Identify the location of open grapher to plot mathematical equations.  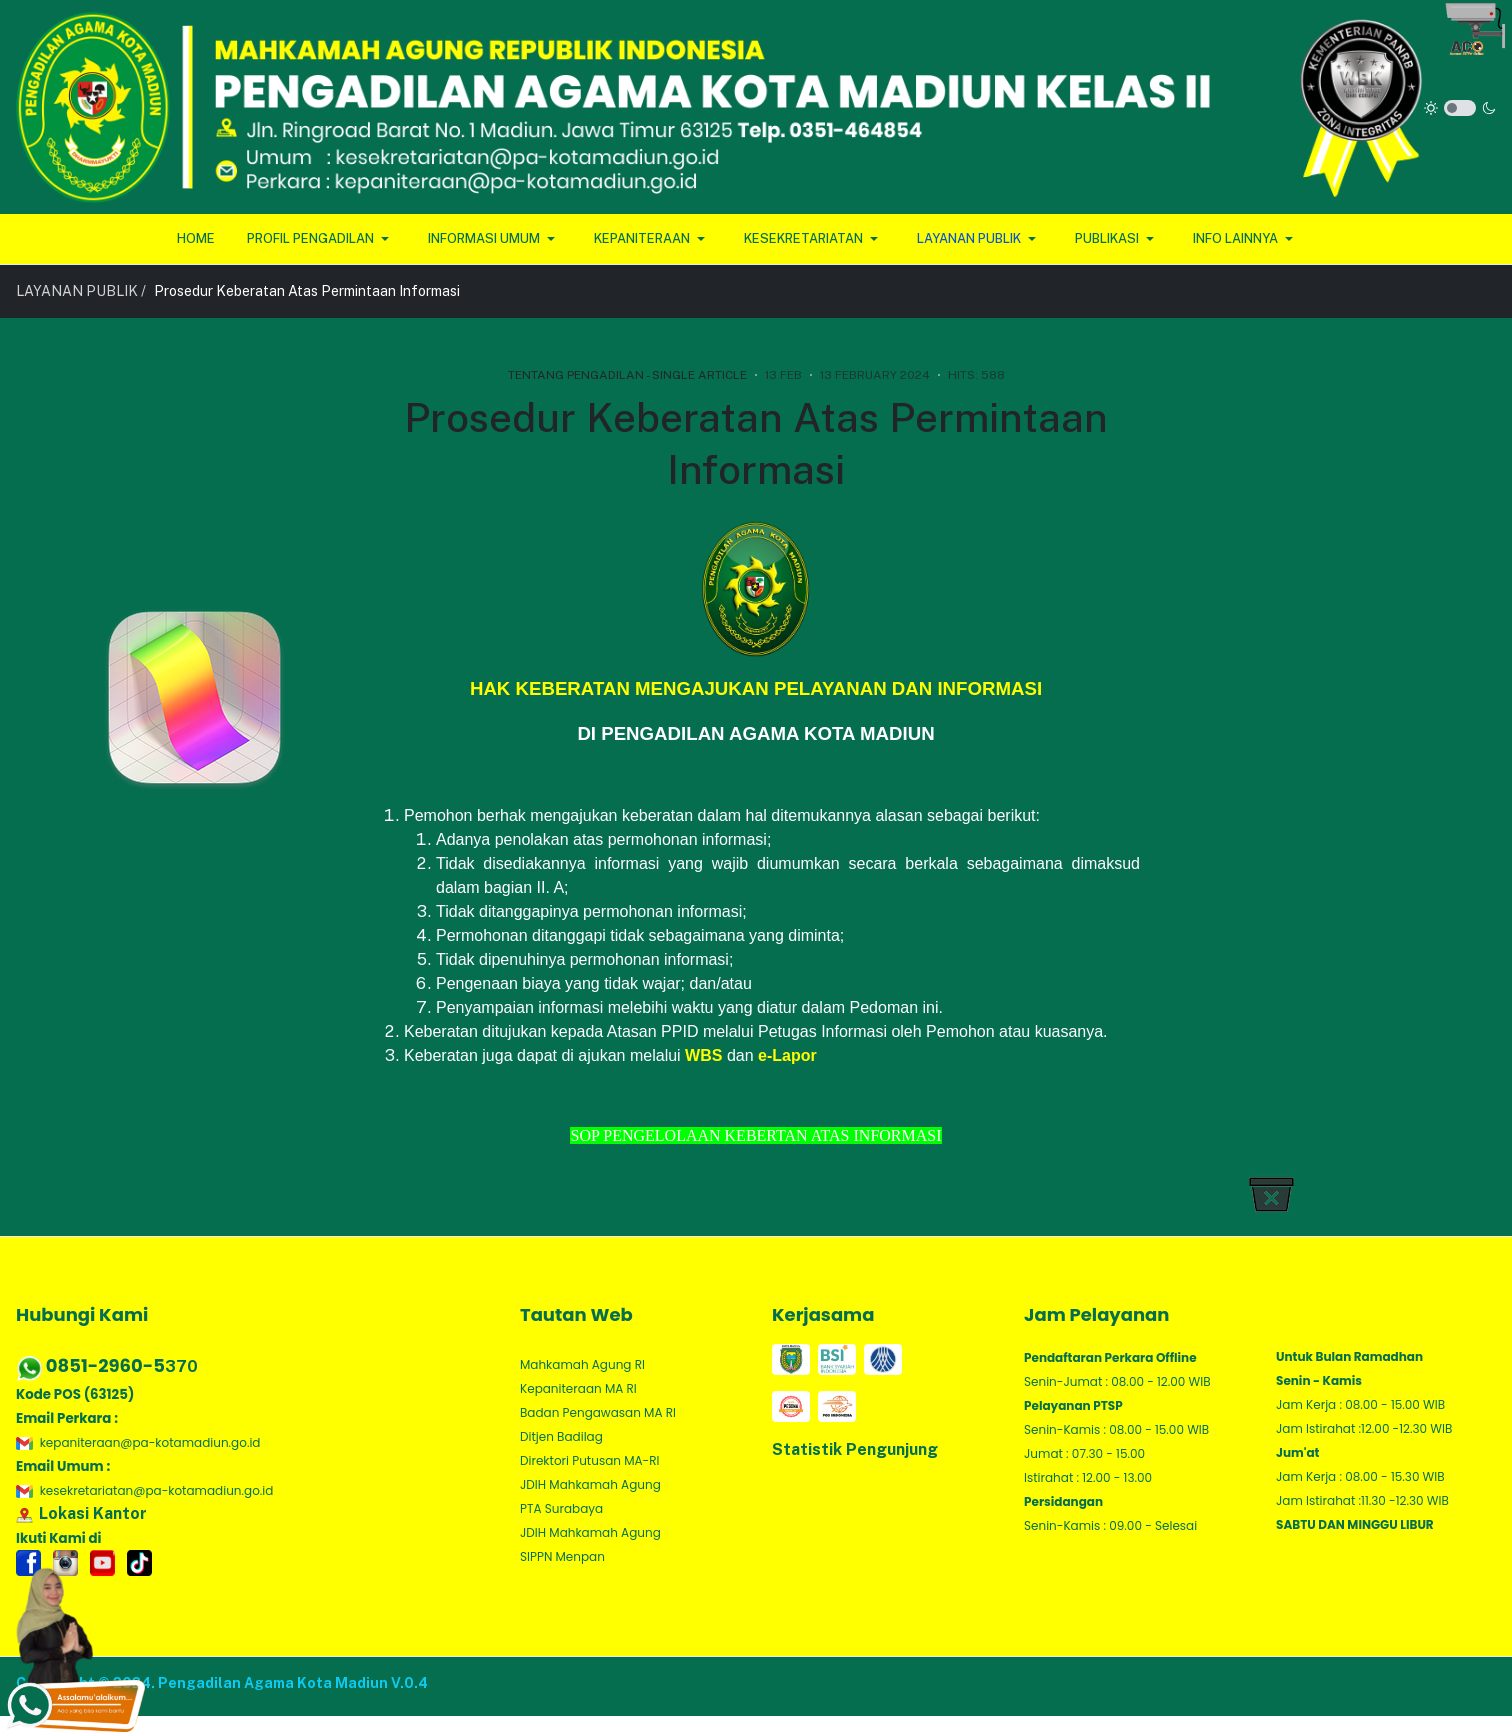
(194, 697).